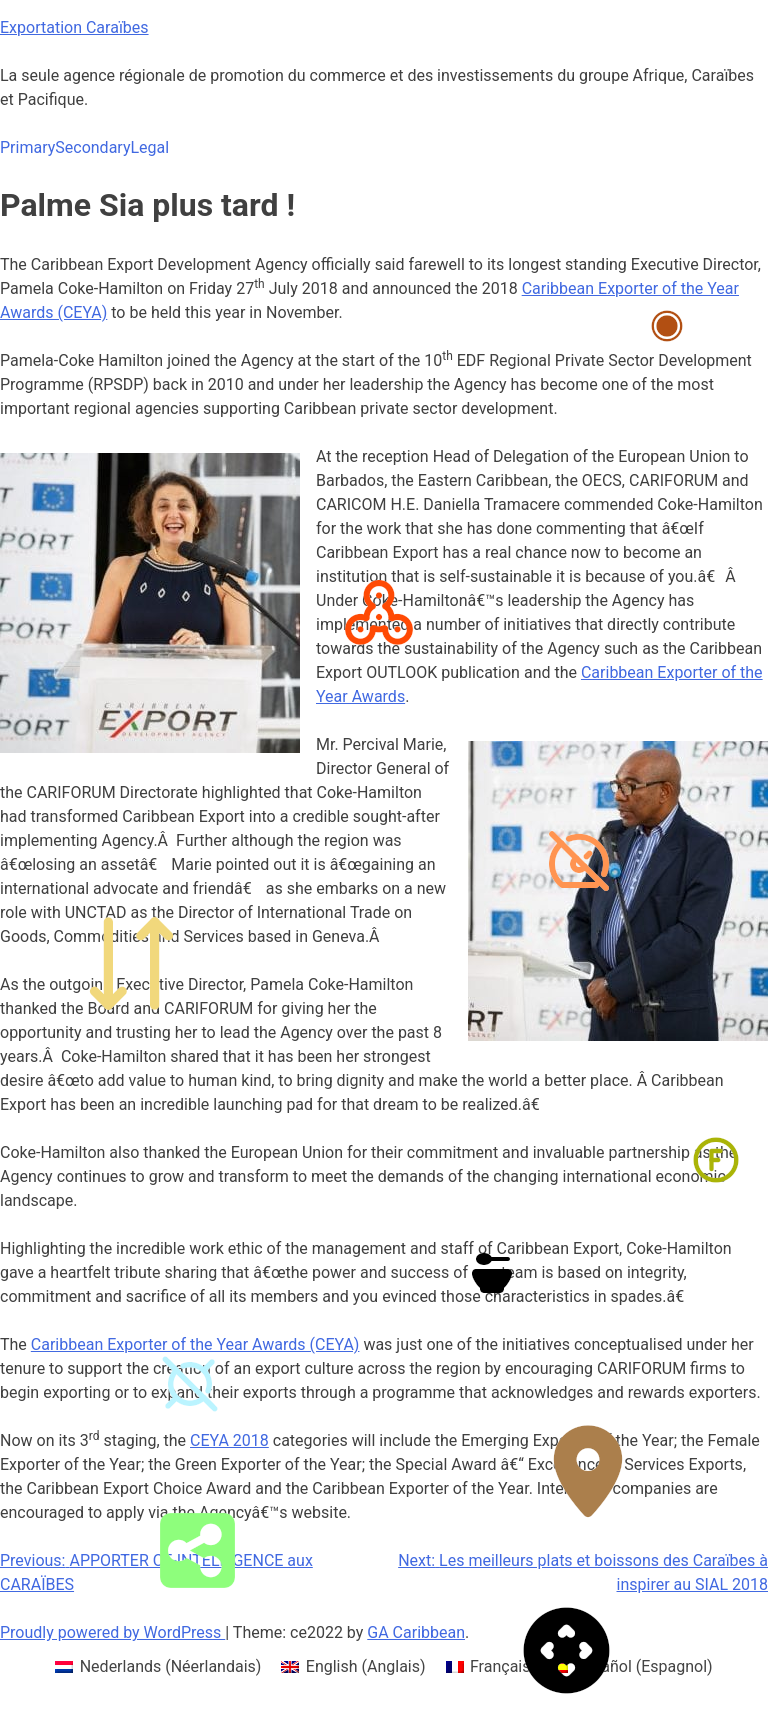 The height and width of the screenshot is (1719, 768). I want to click on indicates a selected radio button option, so click(667, 326).